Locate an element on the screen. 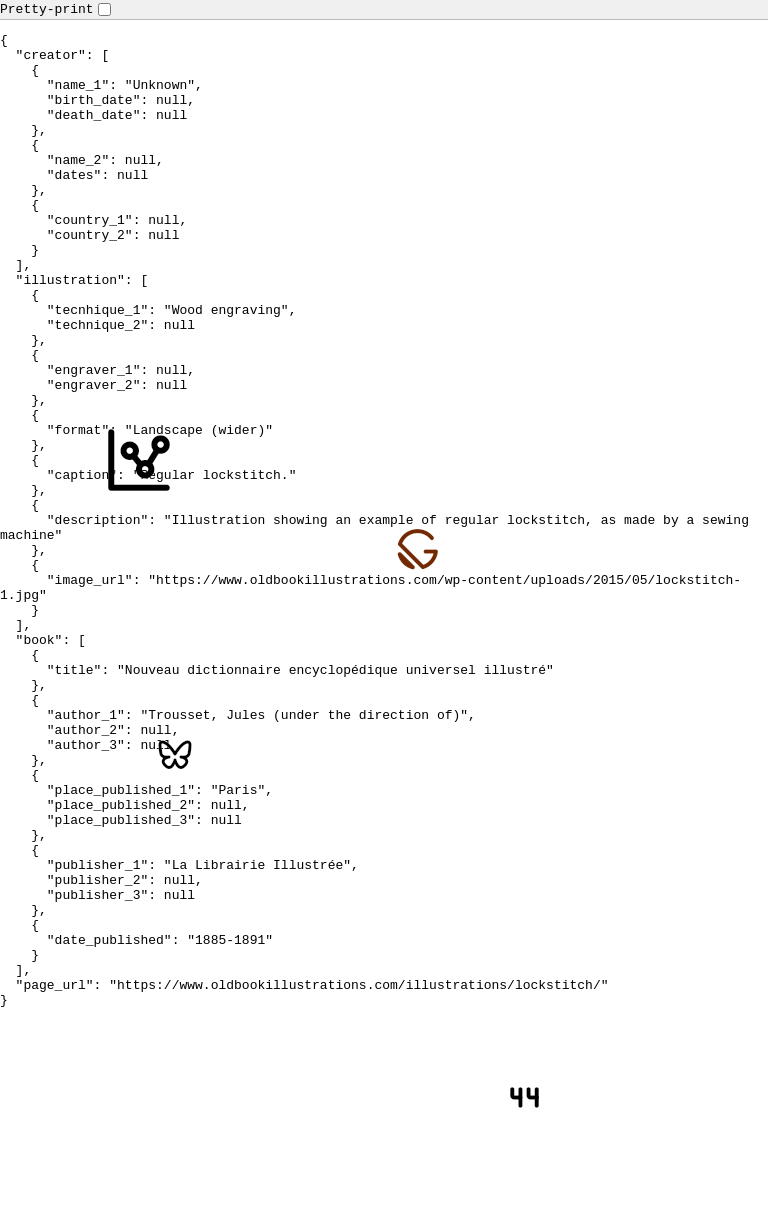  view scatter plot or data visualization is located at coordinates (139, 460).